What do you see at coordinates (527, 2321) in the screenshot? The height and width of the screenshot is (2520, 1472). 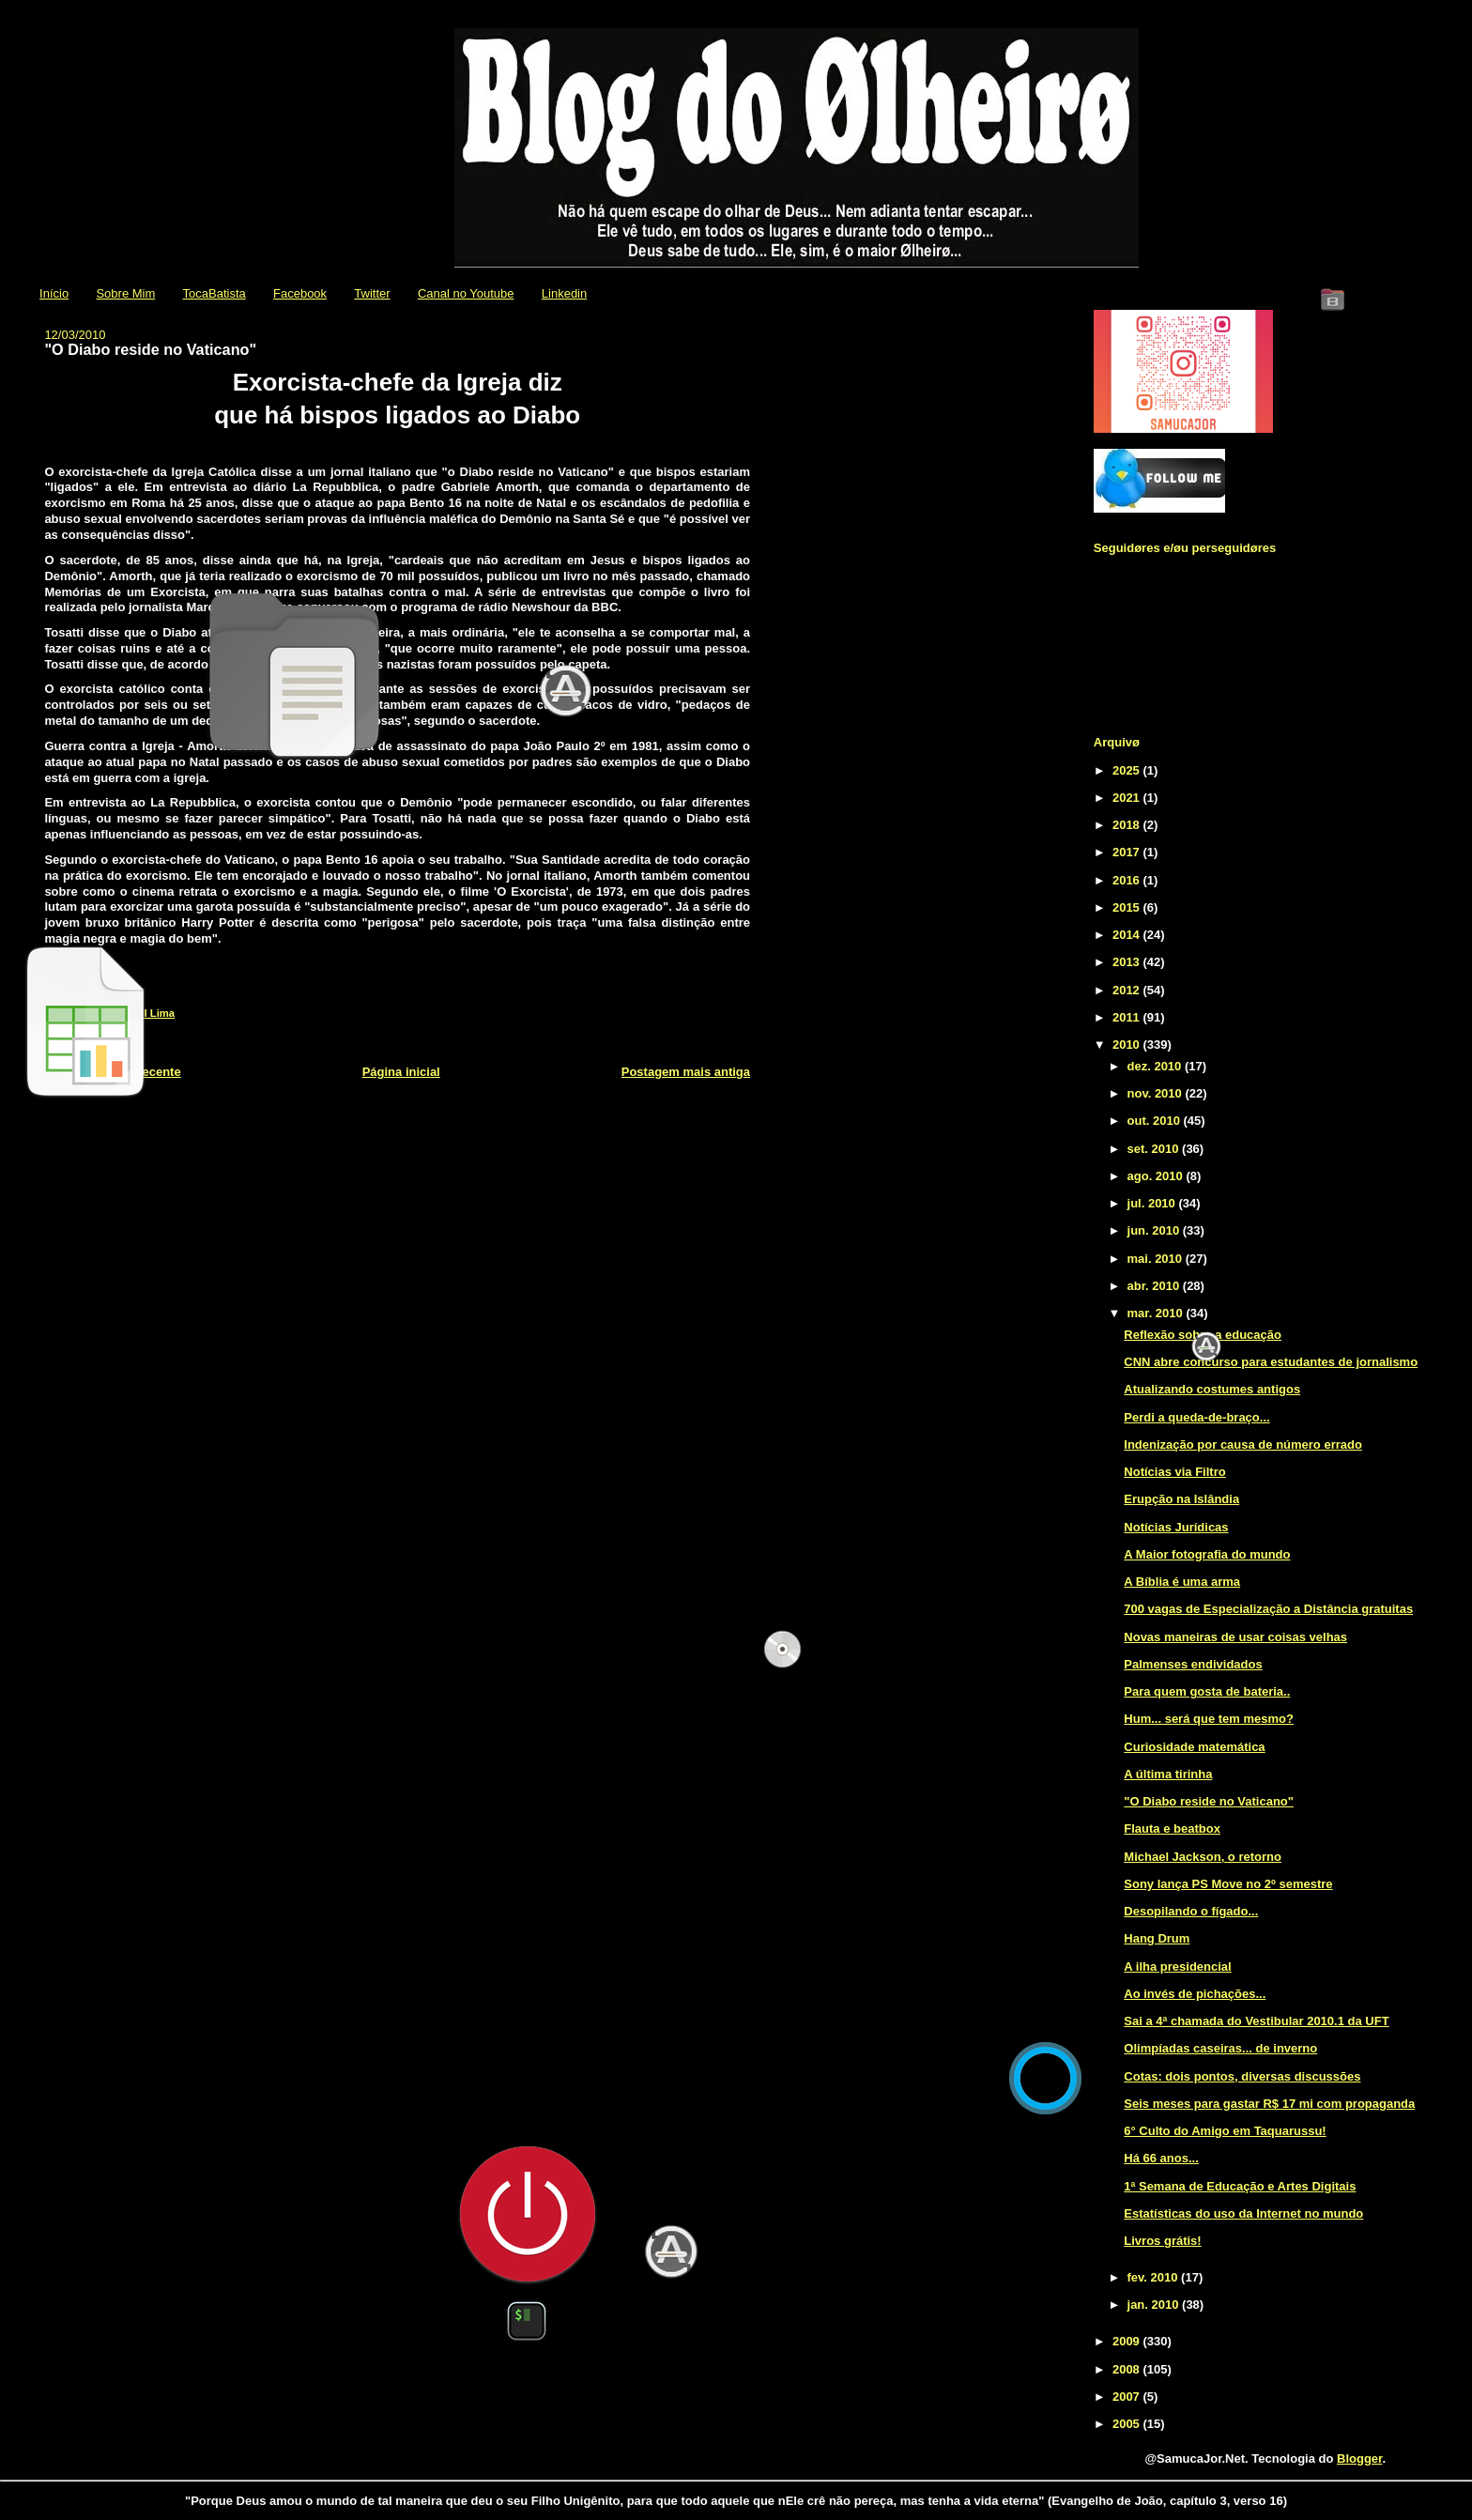 I see `open xterm terminal application` at bounding box center [527, 2321].